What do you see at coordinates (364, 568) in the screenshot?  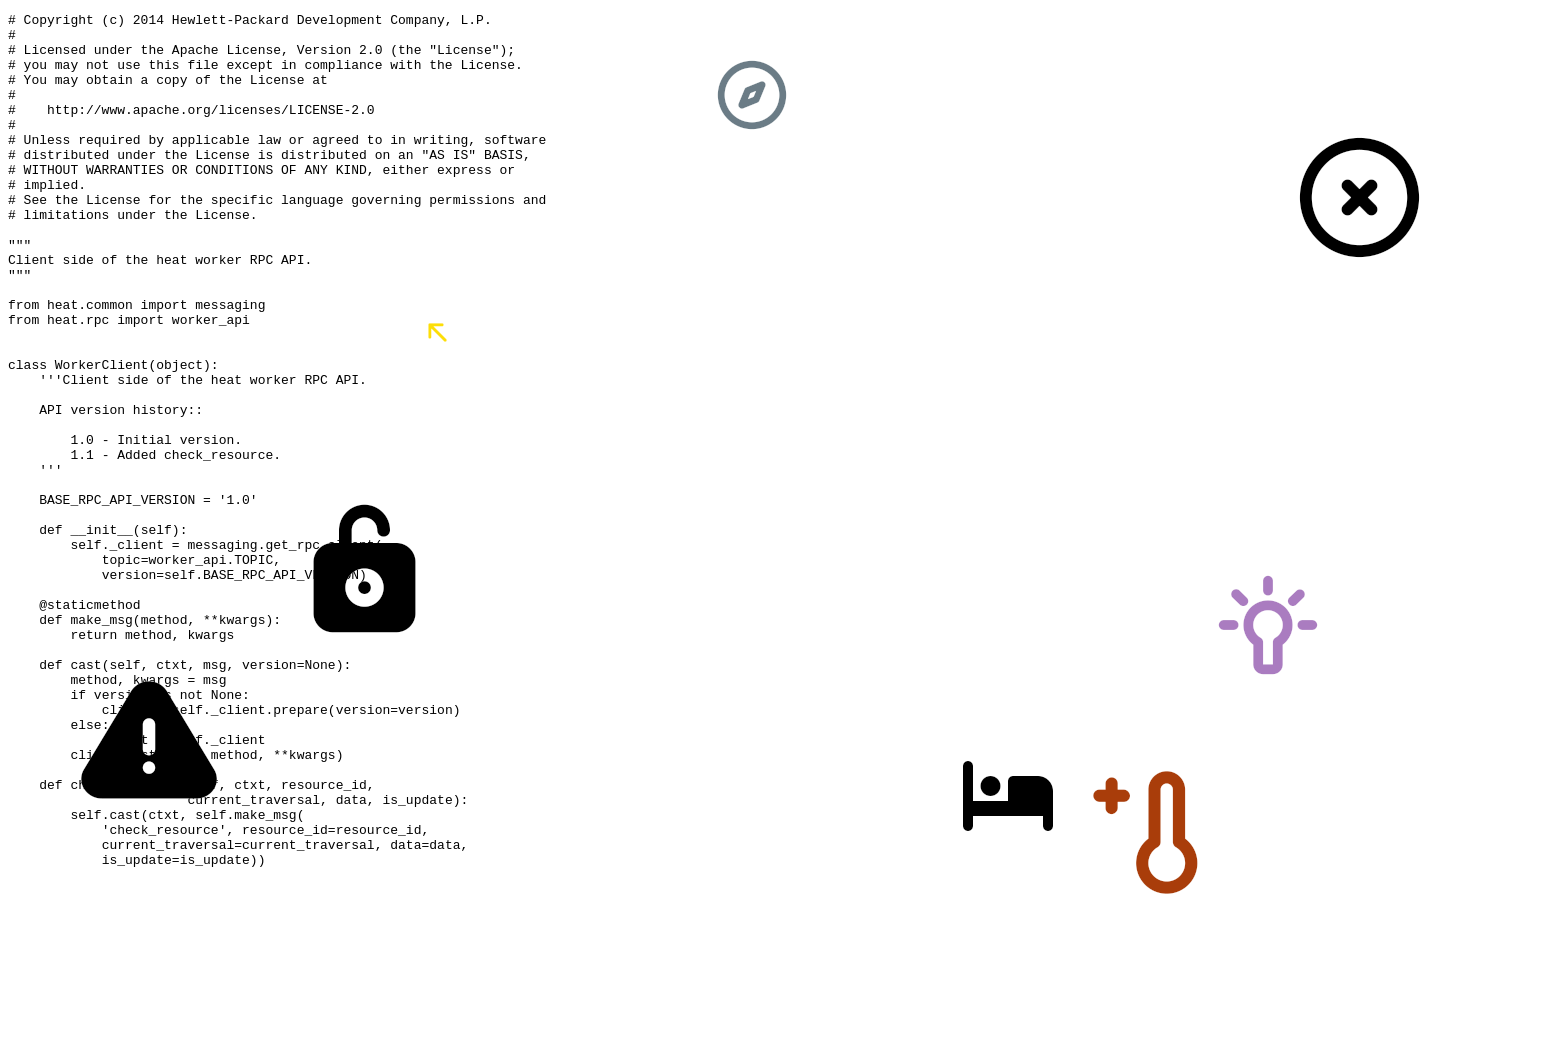 I see `unlock a secured item or feature` at bounding box center [364, 568].